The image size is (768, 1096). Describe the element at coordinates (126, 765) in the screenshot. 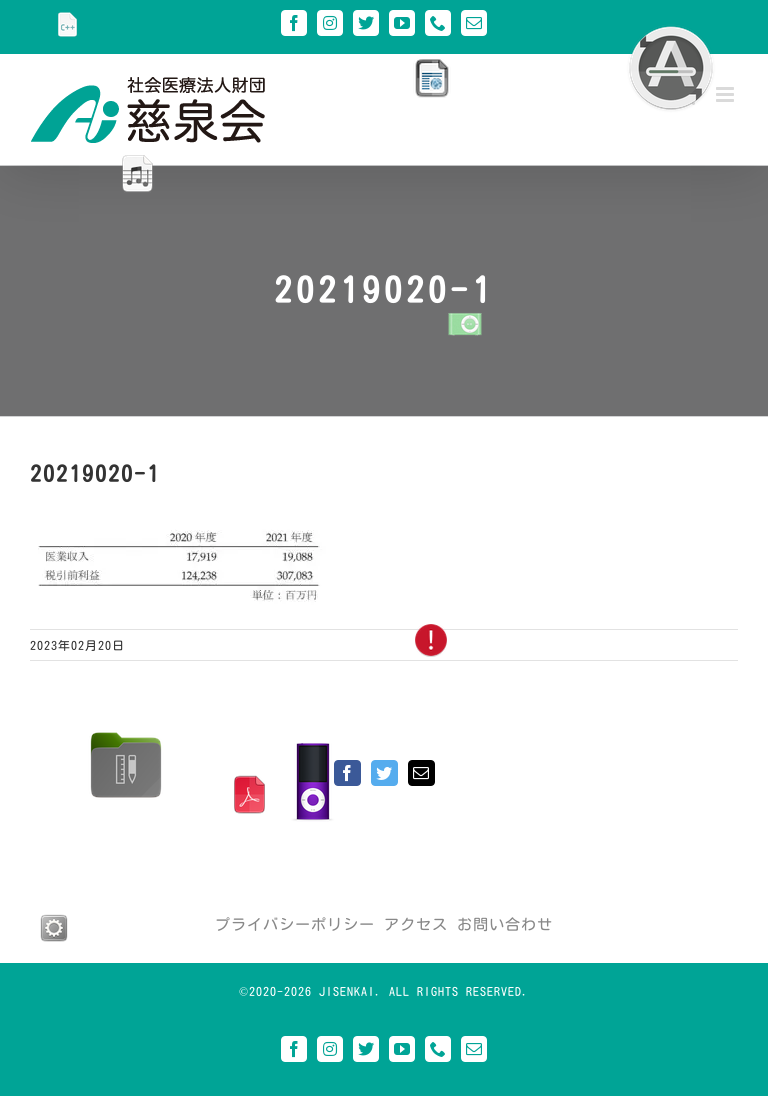

I see `access your templates folder` at that location.